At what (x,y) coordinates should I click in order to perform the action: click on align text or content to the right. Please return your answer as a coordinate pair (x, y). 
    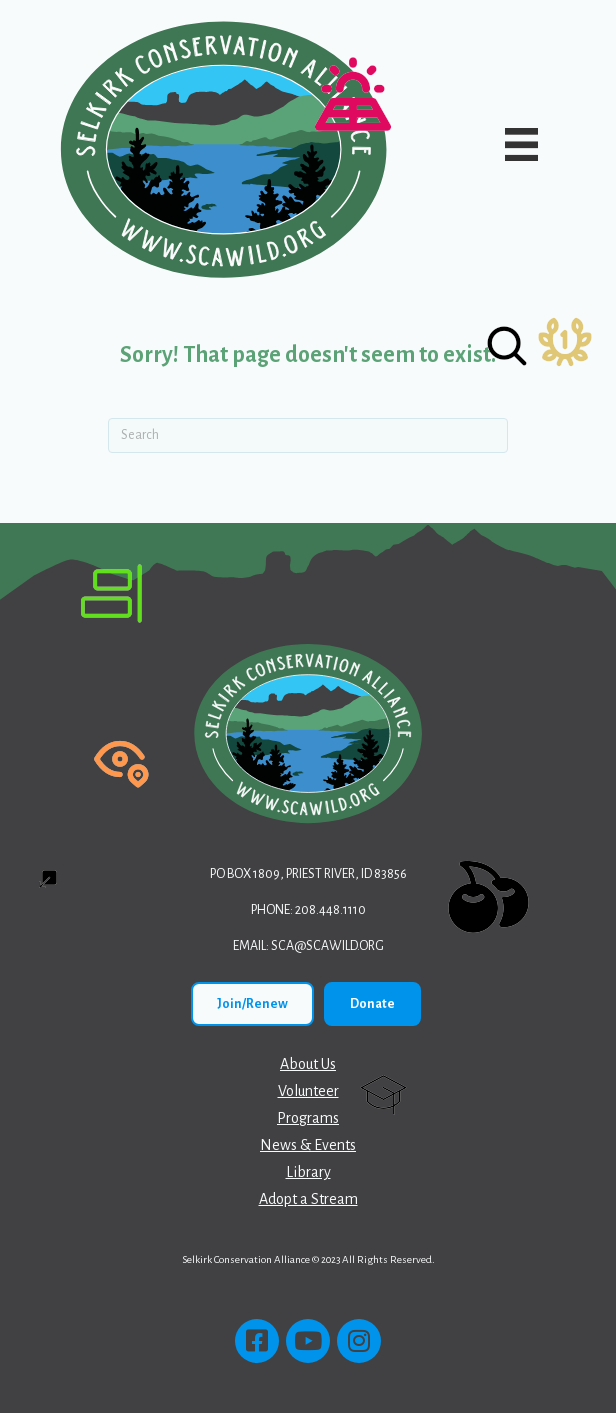
    Looking at the image, I should click on (112, 593).